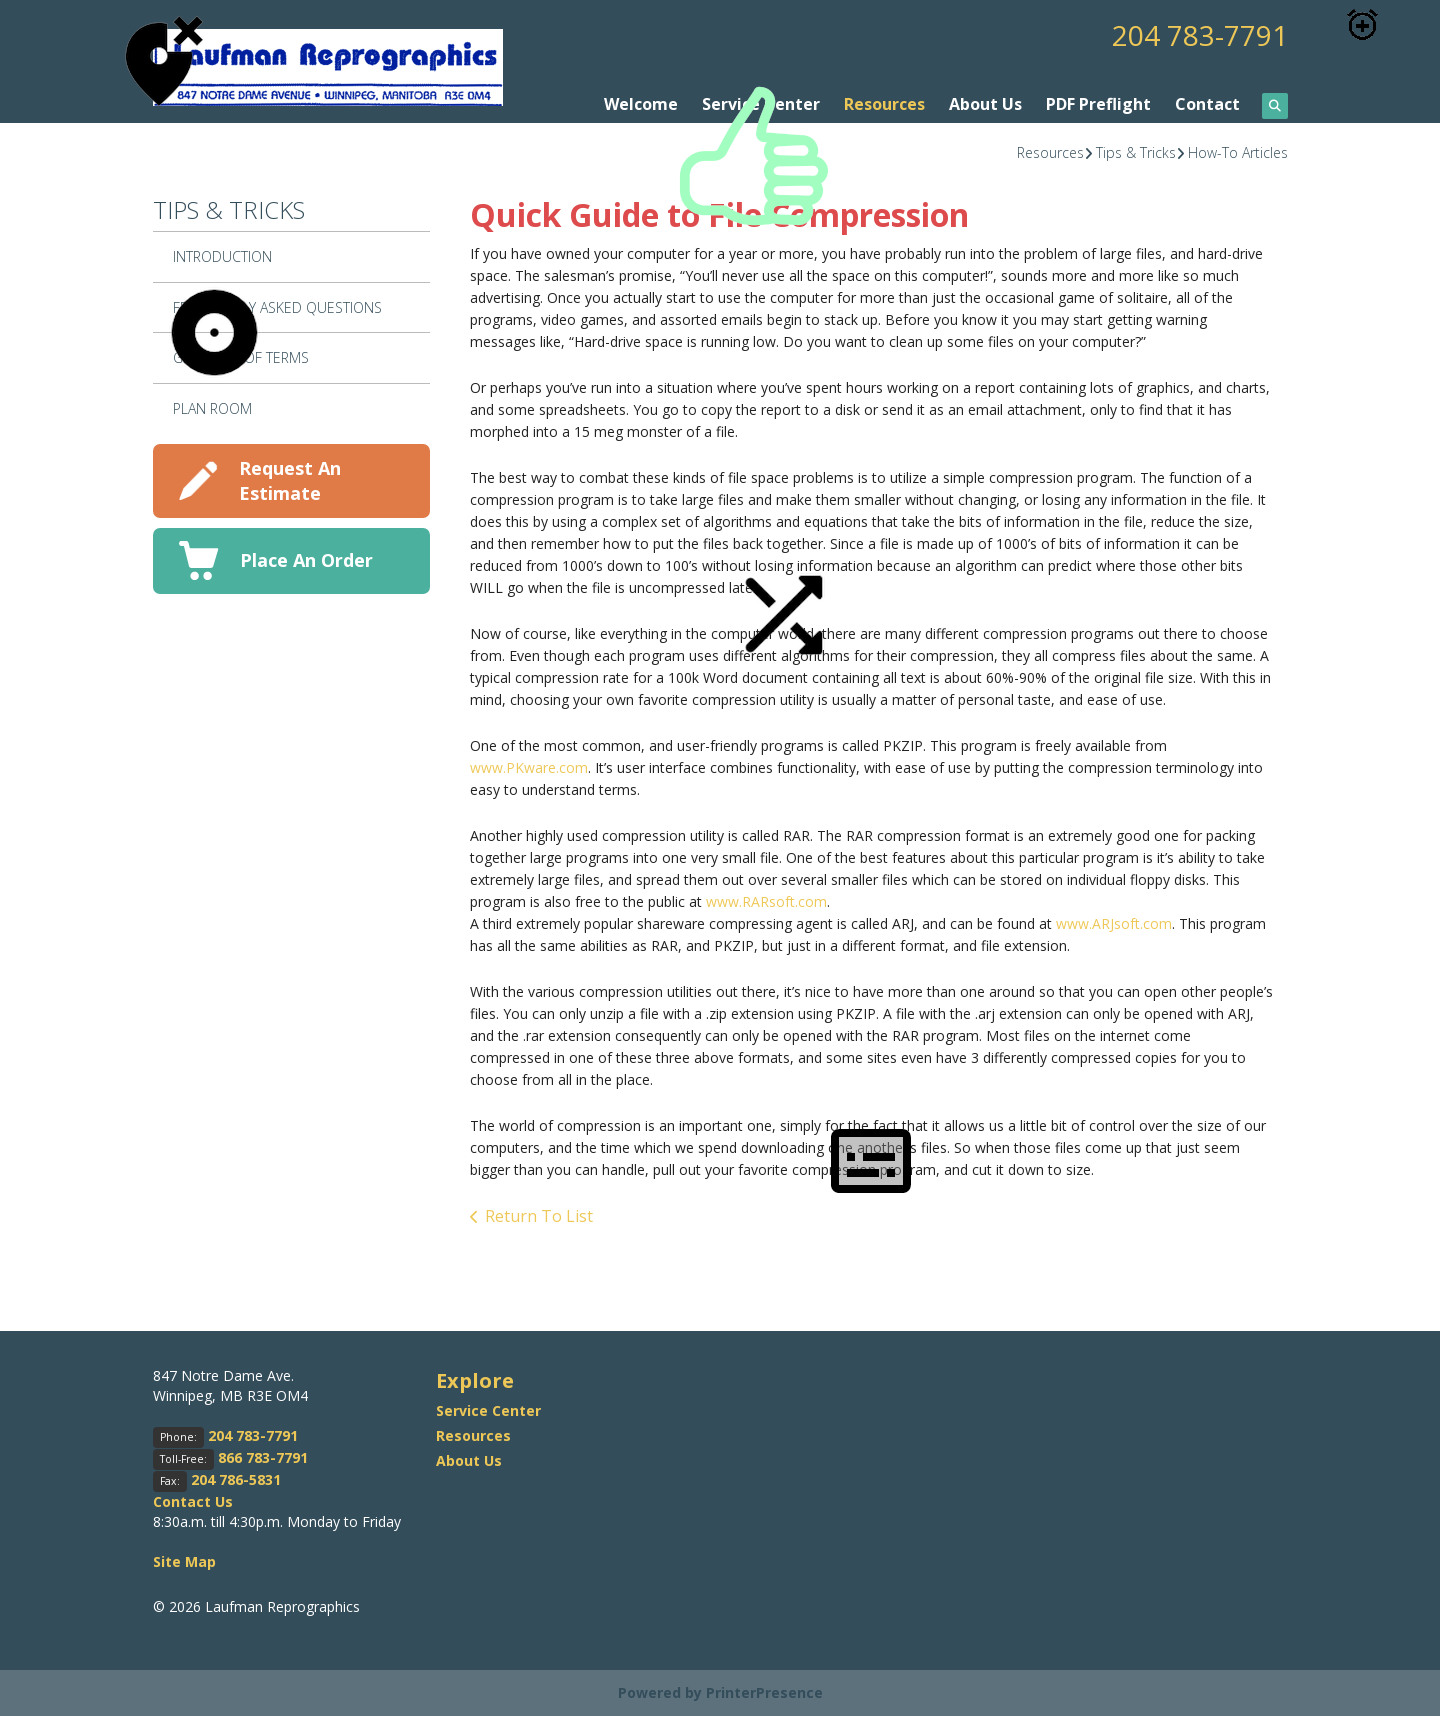 The image size is (1440, 1716). I want to click on shuffle playlist or queue, so click(783, 615).